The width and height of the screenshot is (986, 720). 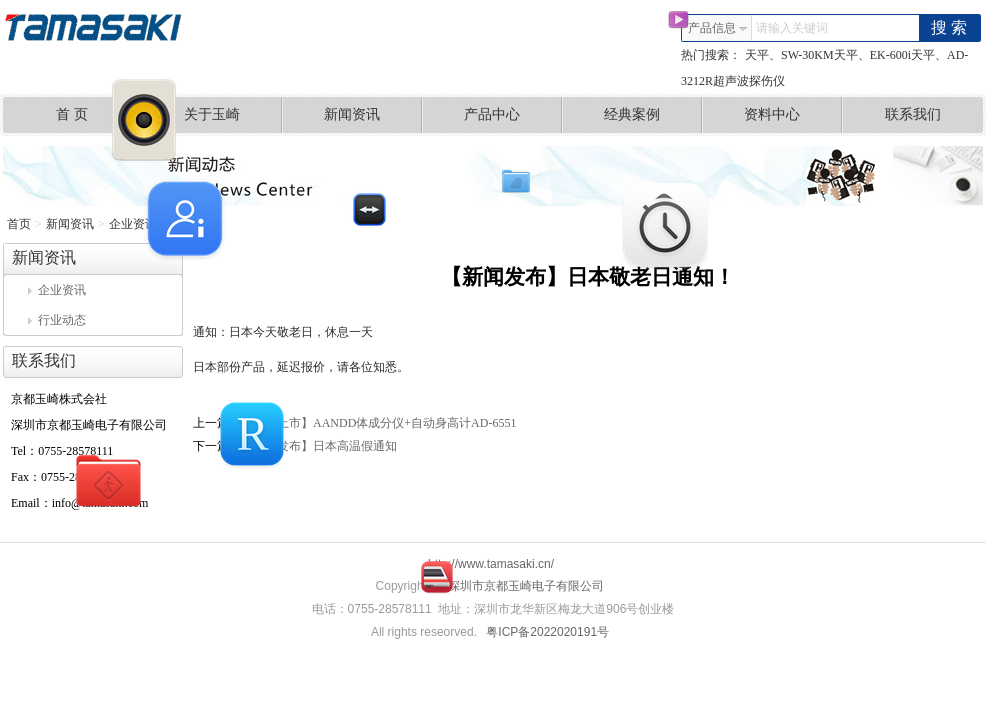 What do you see at coordinates (516, 181) in the screenshot?
I see `open Affinity Photo project folder` at bounding box center [516, 181].